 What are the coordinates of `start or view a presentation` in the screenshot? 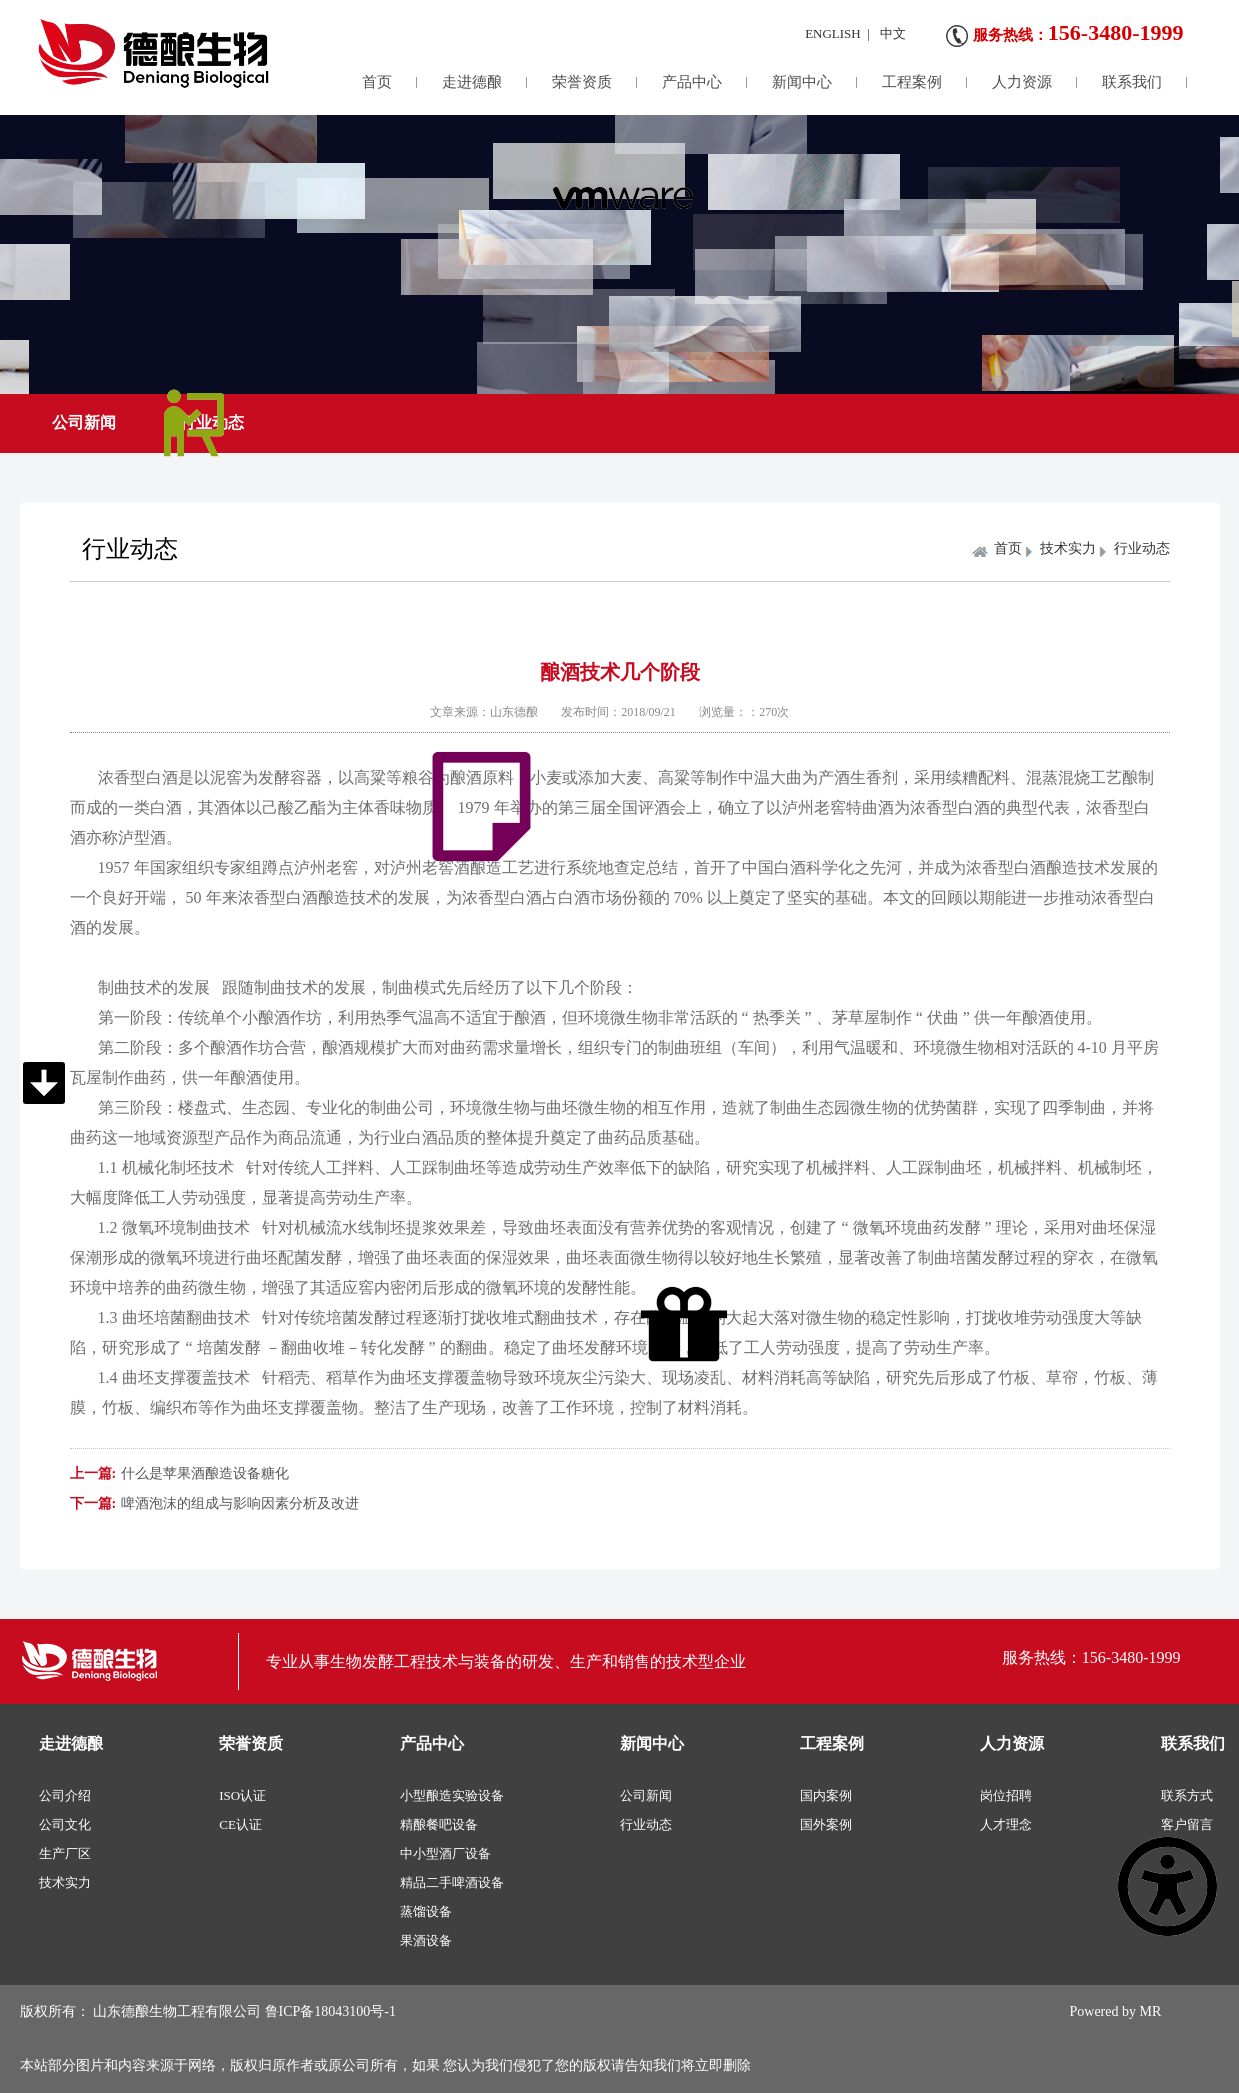 It's located at (194, 423).